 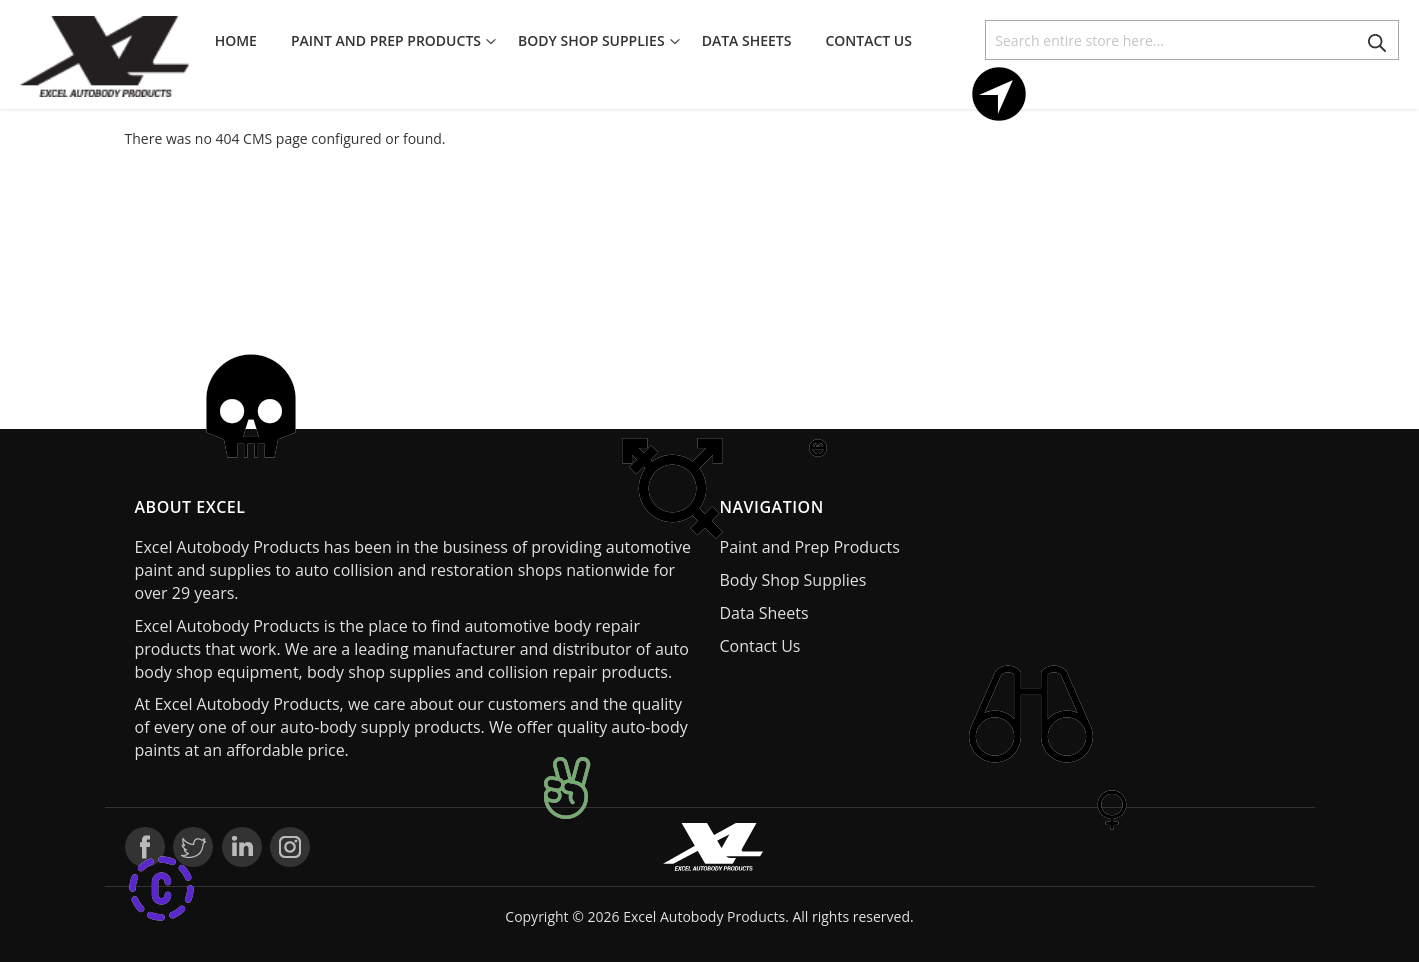 I want to click on select female gender option, so click(x=1112, y=810).